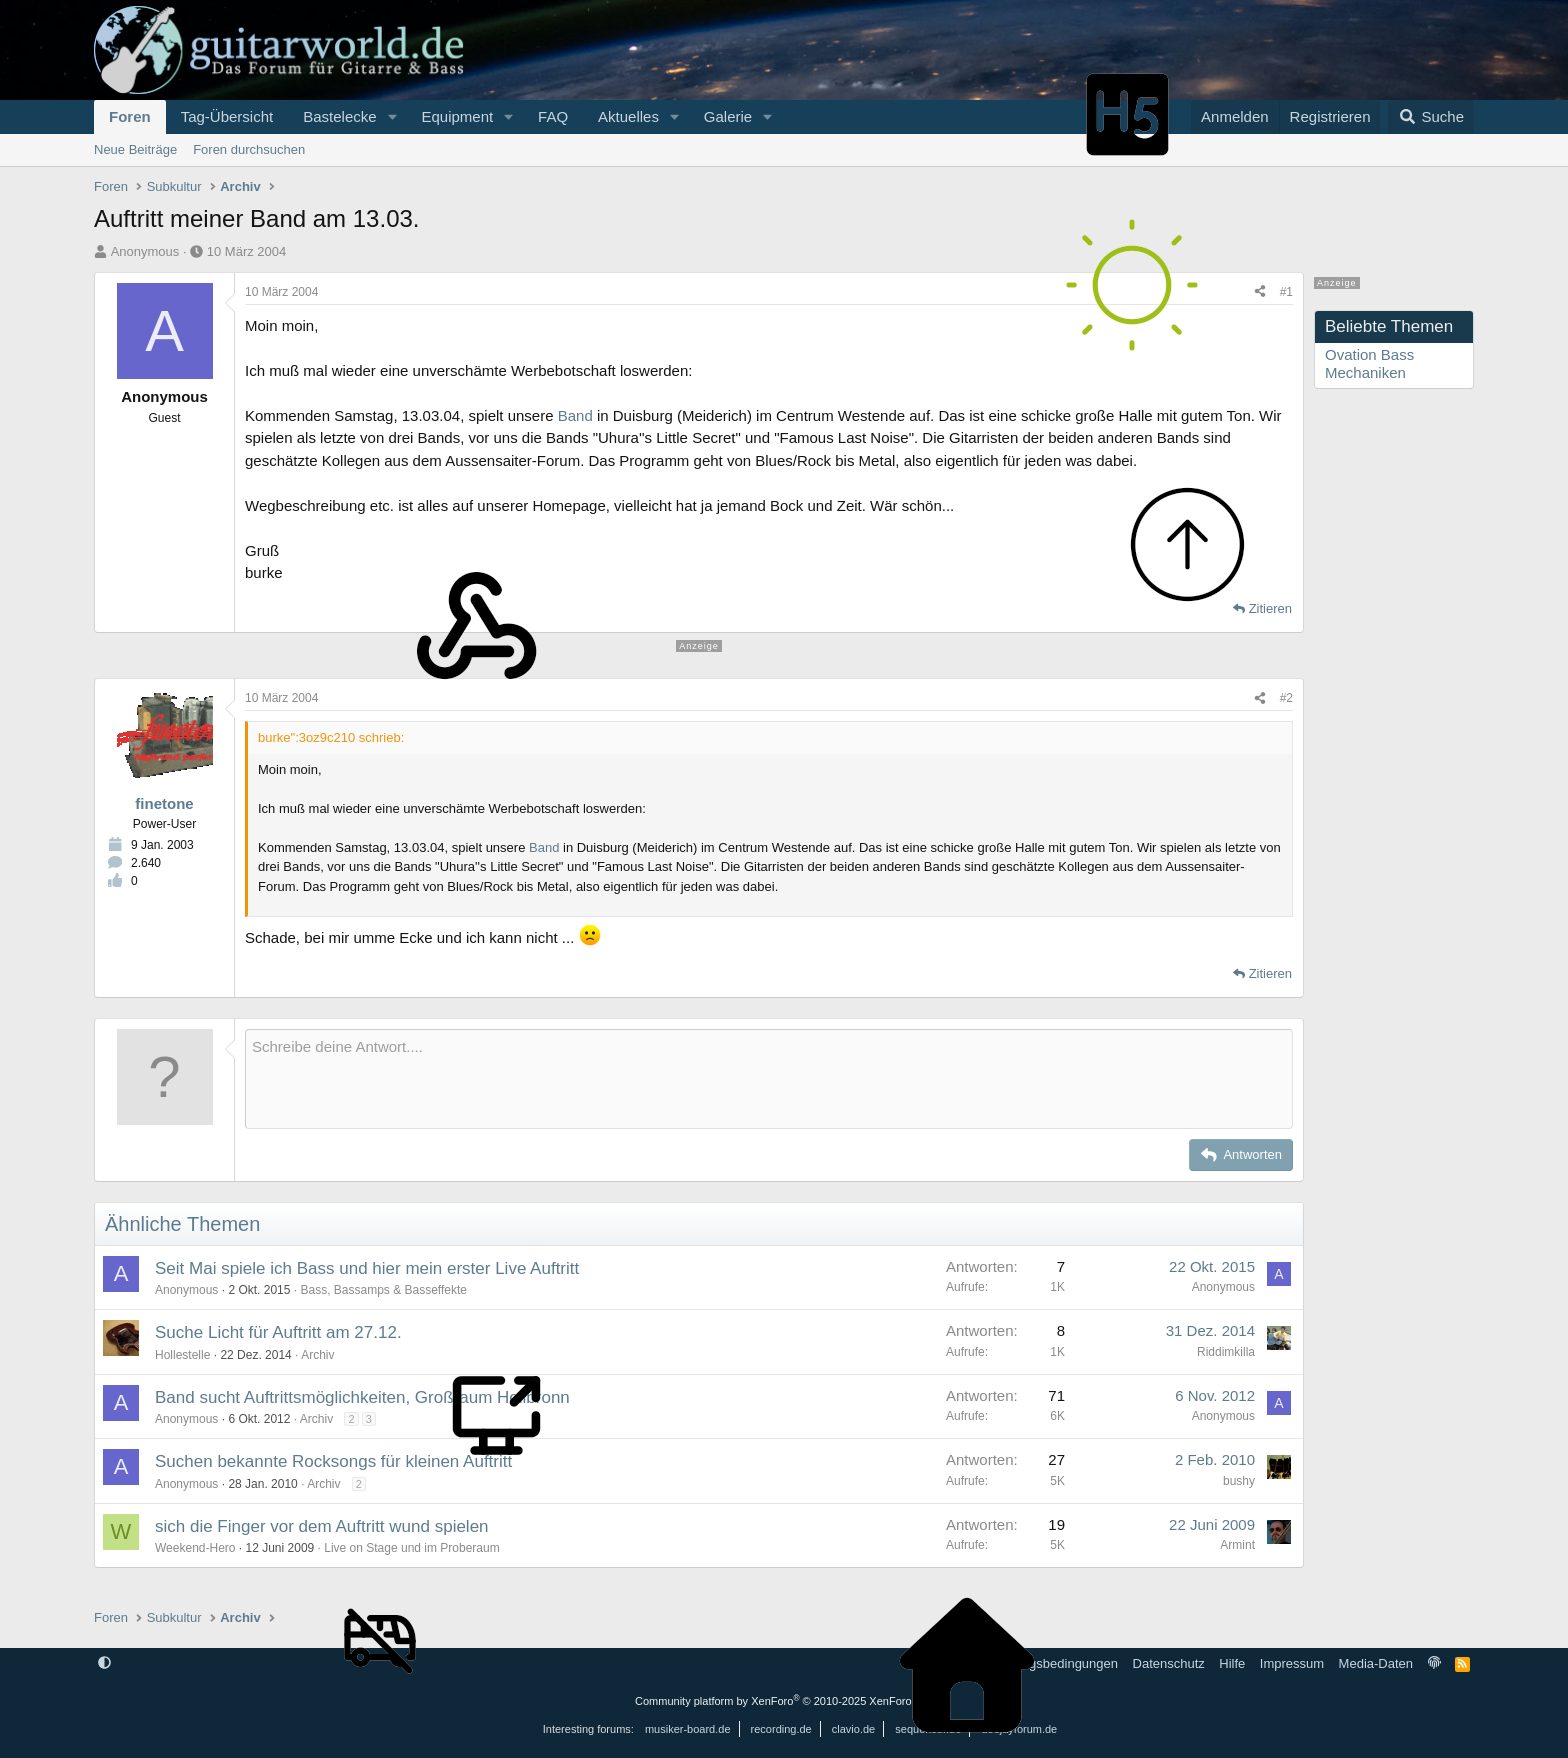 This screenshot has width=1568, height=1758. Describe the element at coordinates (1127, 114) in the screenshot. I see `format text as heading level 5` at that location.